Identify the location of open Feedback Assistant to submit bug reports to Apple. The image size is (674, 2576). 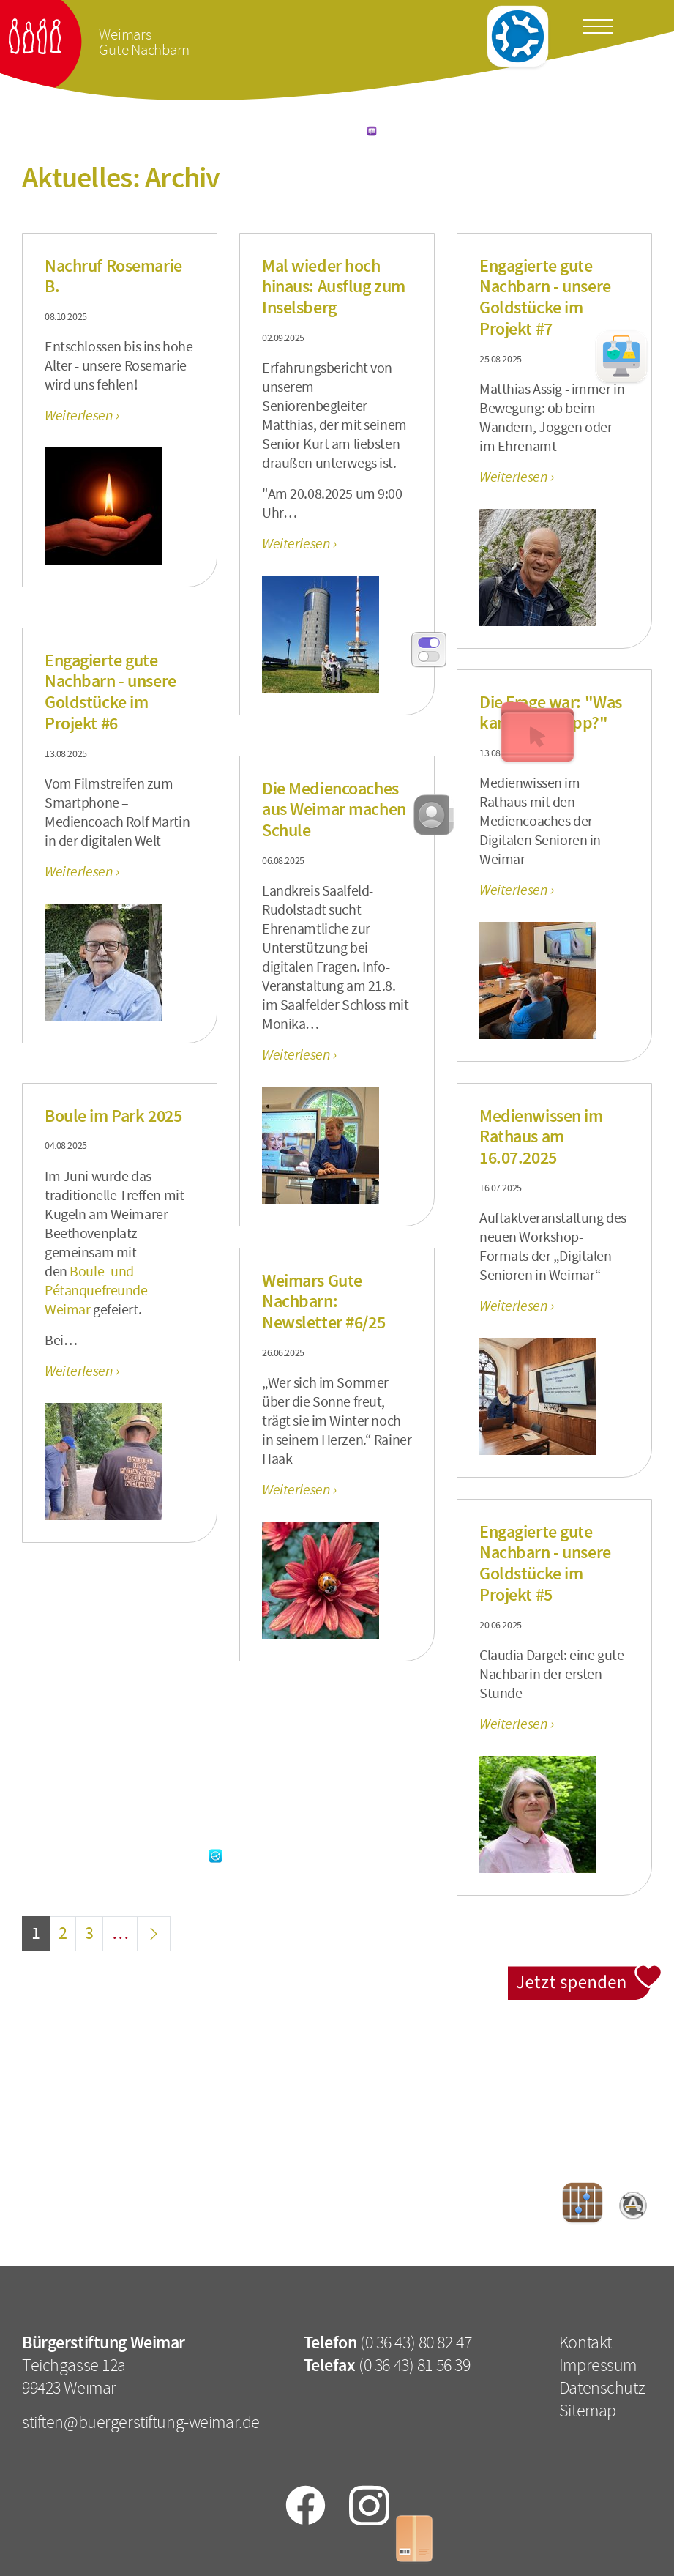
(372, 131).